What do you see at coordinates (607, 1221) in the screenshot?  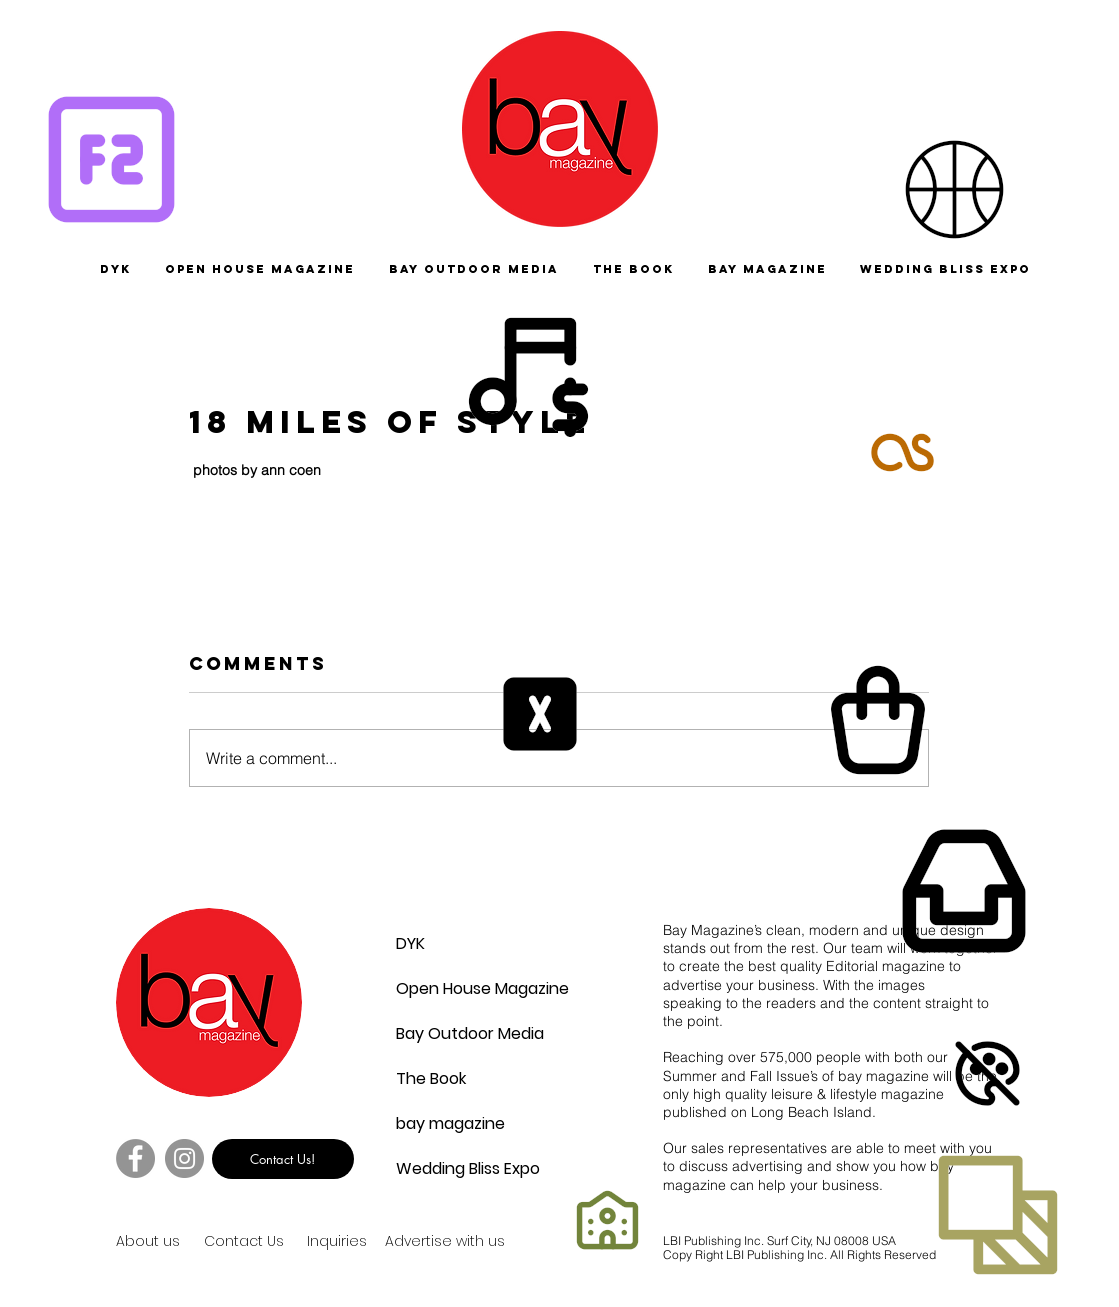 I see `access educational institution or campus information` at bounding box center [607, 1221].